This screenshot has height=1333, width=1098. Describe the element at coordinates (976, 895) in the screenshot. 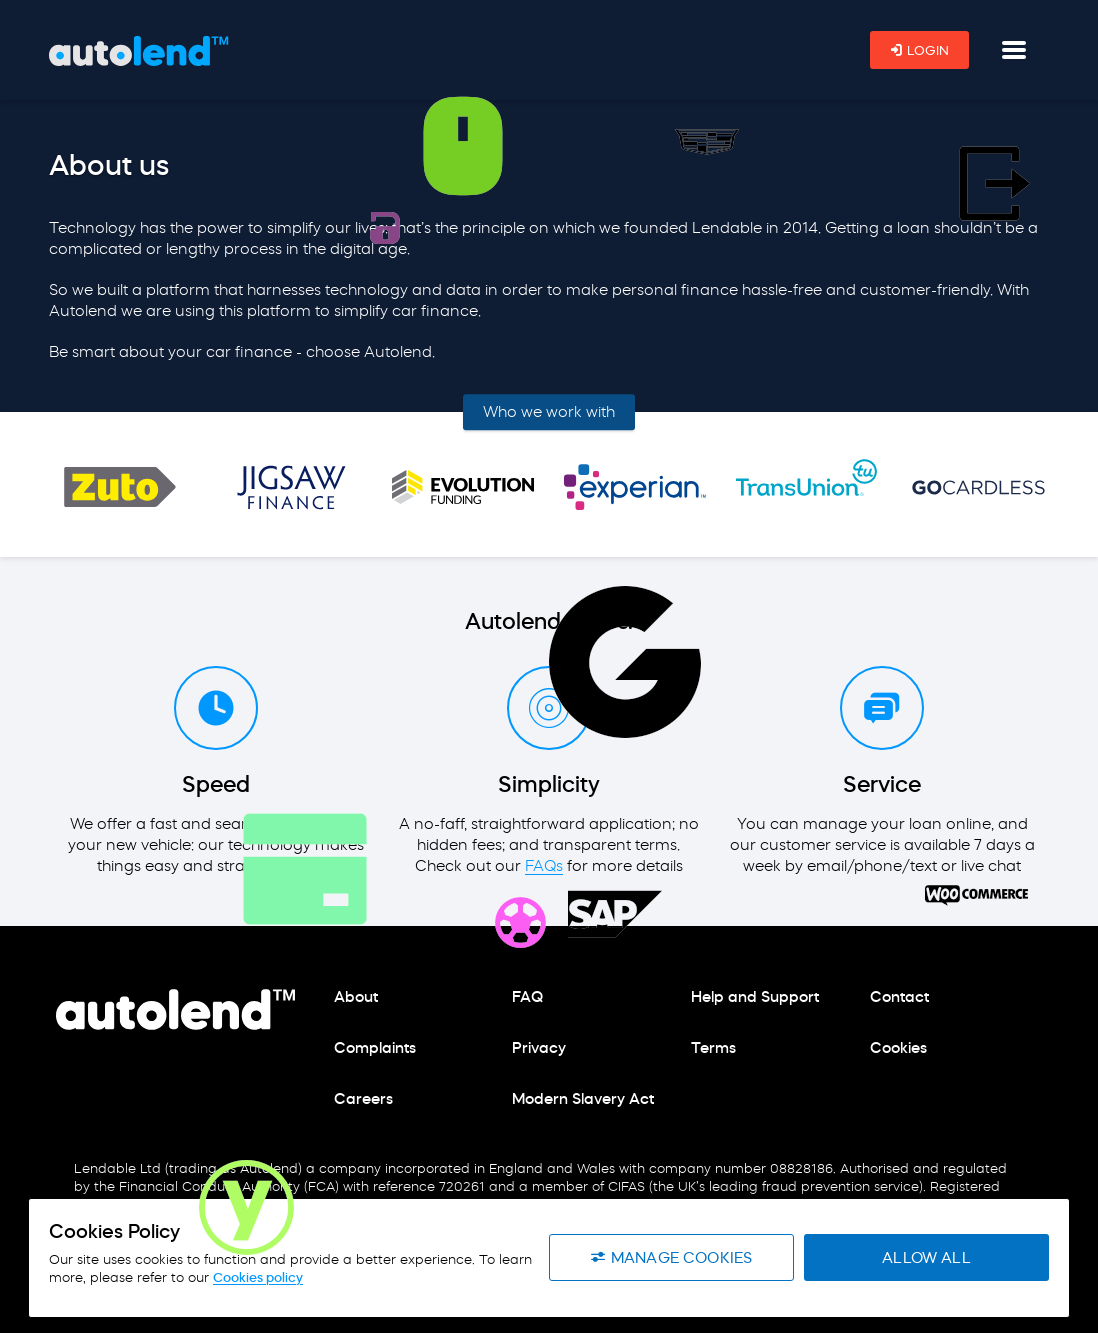

I see `access woocommerce store settings` at that location.